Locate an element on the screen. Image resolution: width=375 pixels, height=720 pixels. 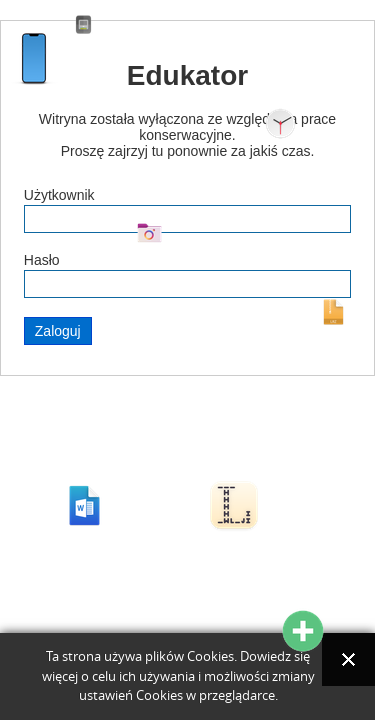
open letterpress text editor app is located at coordinates (234, 505).